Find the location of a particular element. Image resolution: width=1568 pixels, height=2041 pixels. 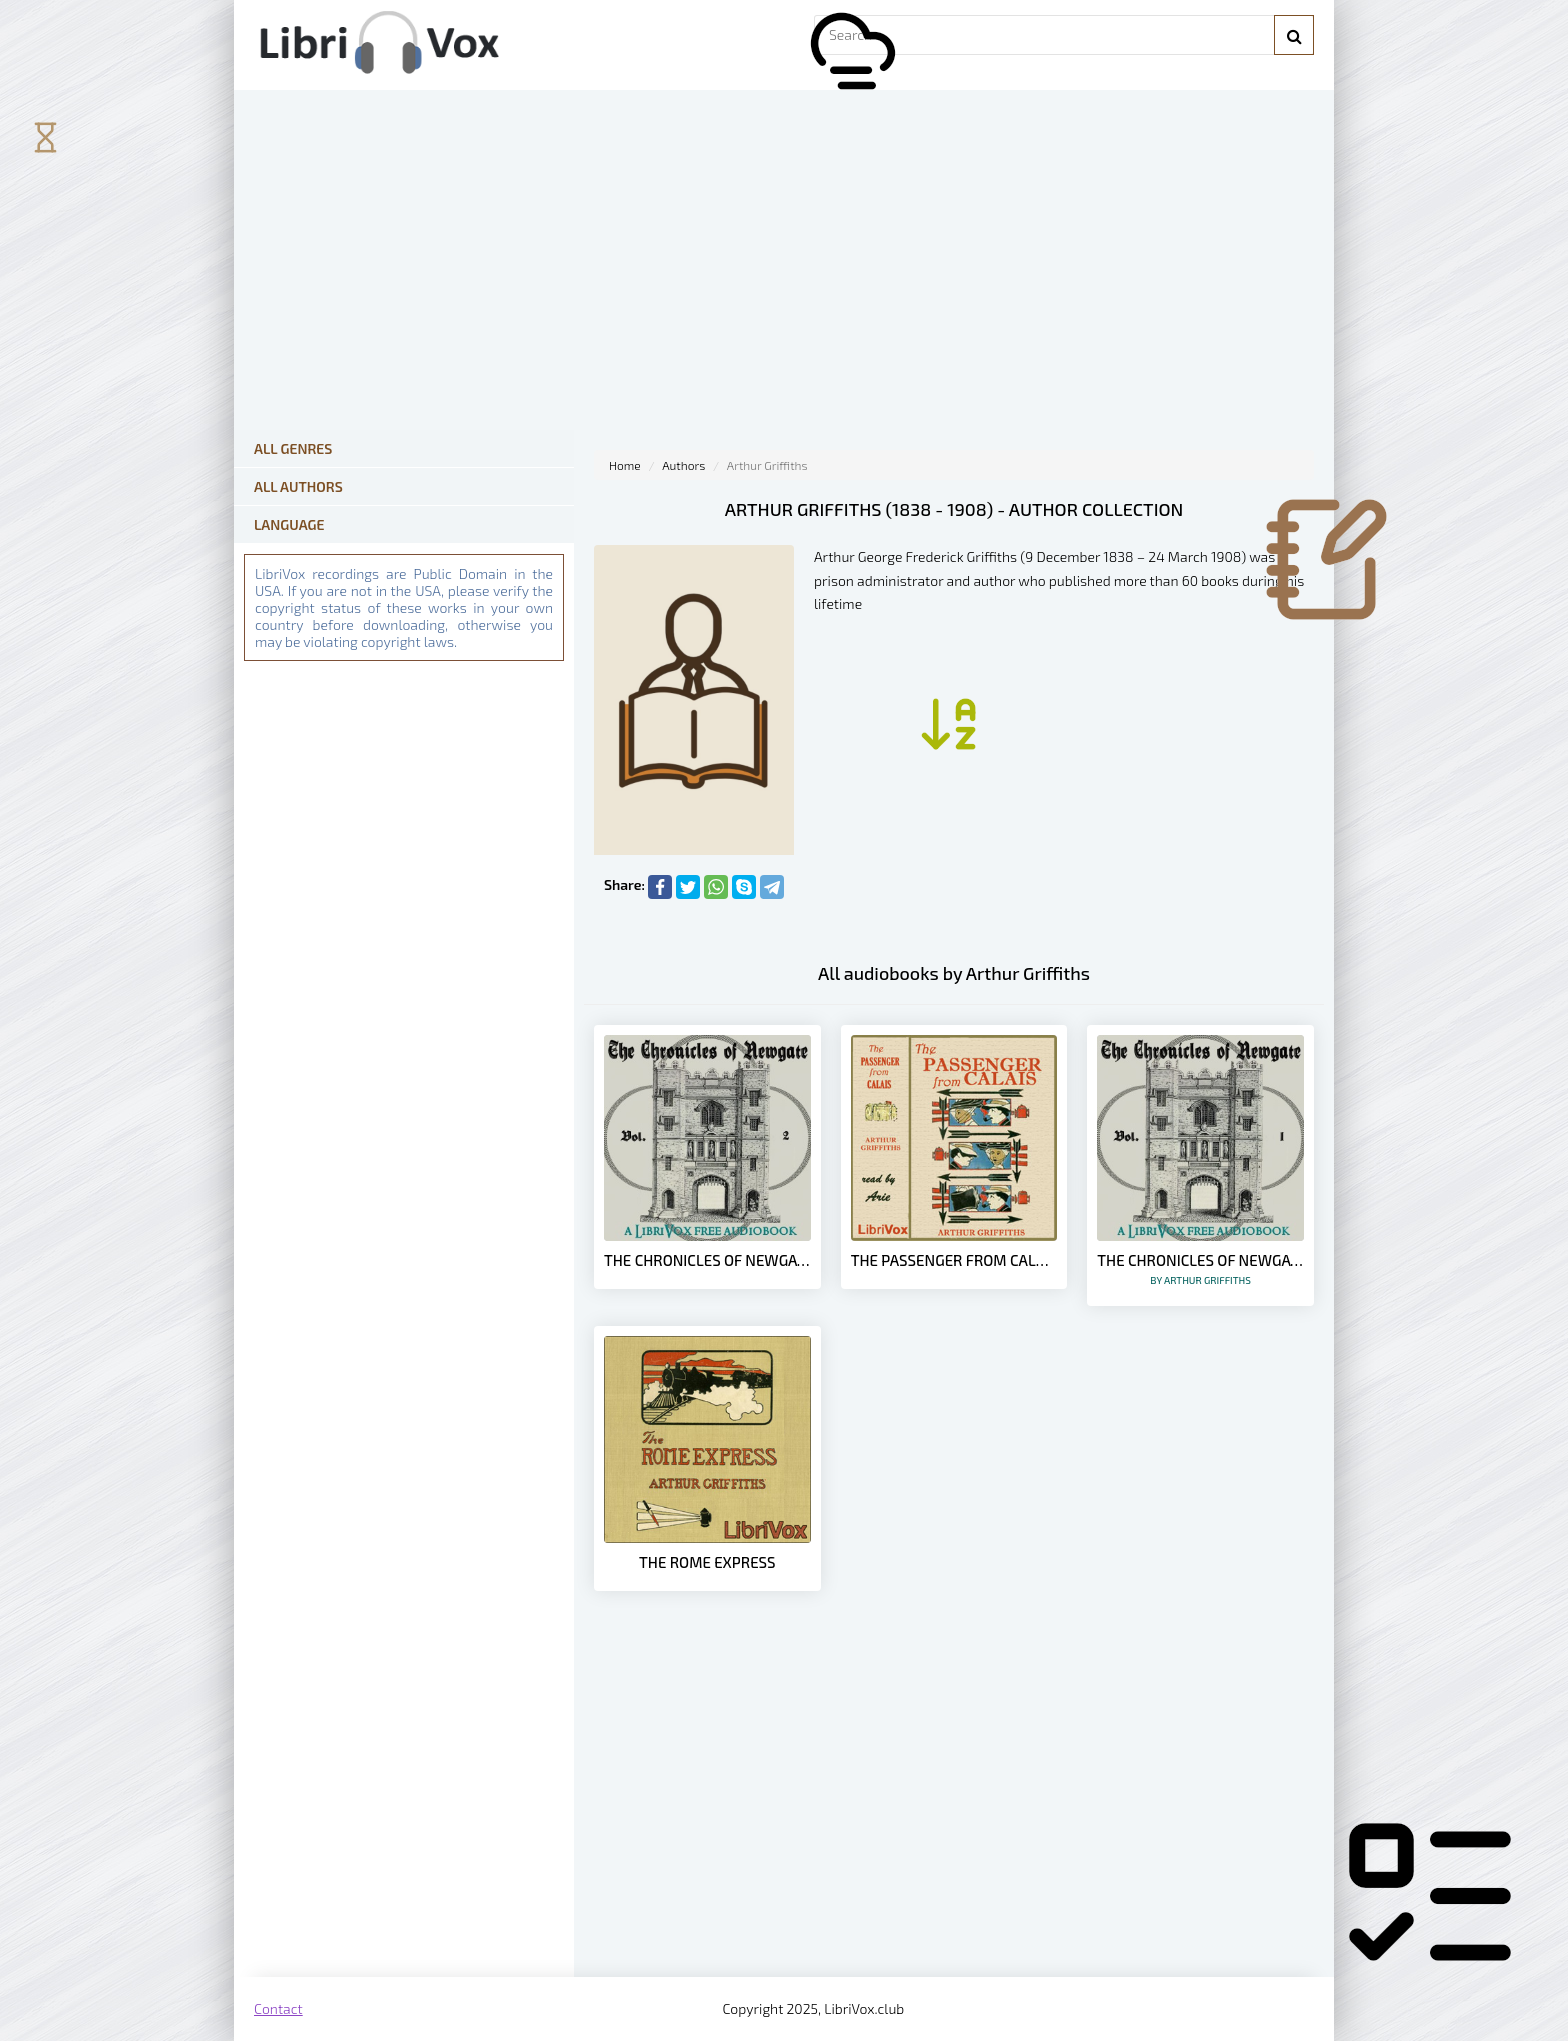

indicates loading or processing in progress is located at coordinates (45, 137).